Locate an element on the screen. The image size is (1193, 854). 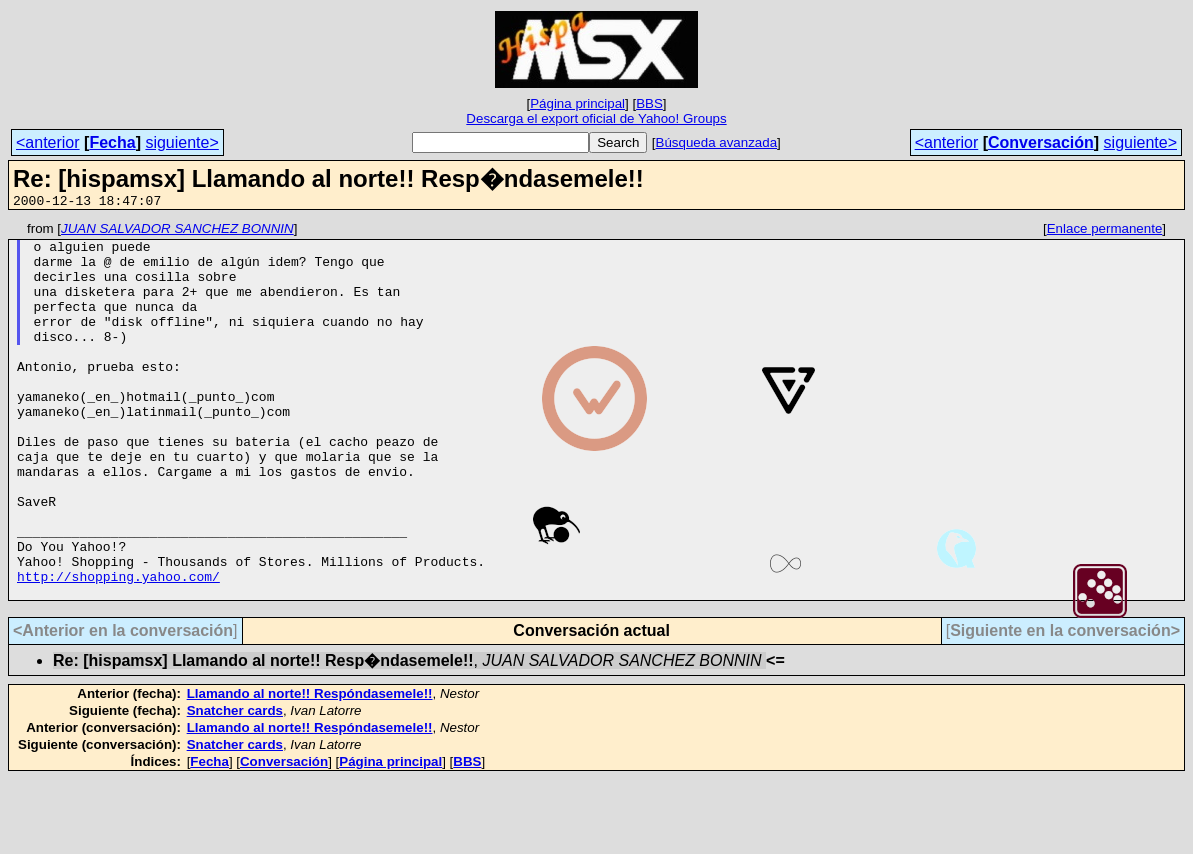
open scilab application is located at coordinates (1100, 591).